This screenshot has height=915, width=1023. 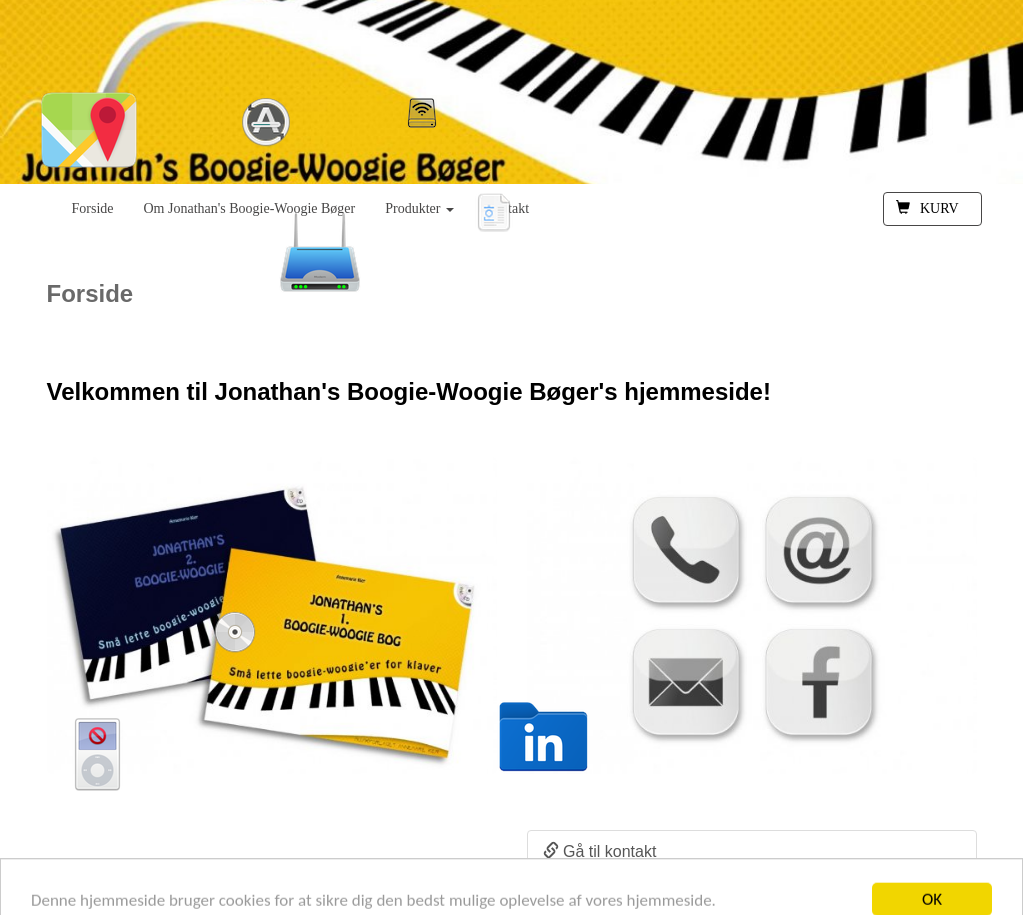 I want to click on open a Hangul Word Processor (.hwp) document, so click(x=494, y=212).